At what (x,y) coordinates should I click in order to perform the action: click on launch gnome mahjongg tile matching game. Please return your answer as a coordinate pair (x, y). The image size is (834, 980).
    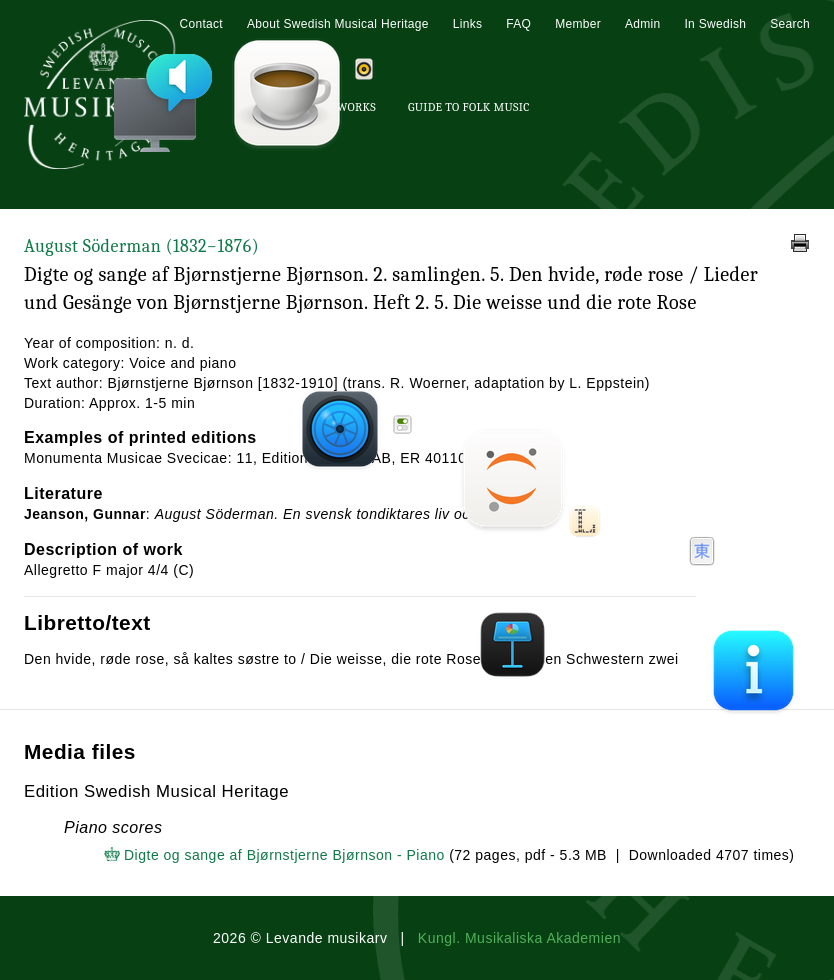
    Looking at the image, I should click on (702, 551).